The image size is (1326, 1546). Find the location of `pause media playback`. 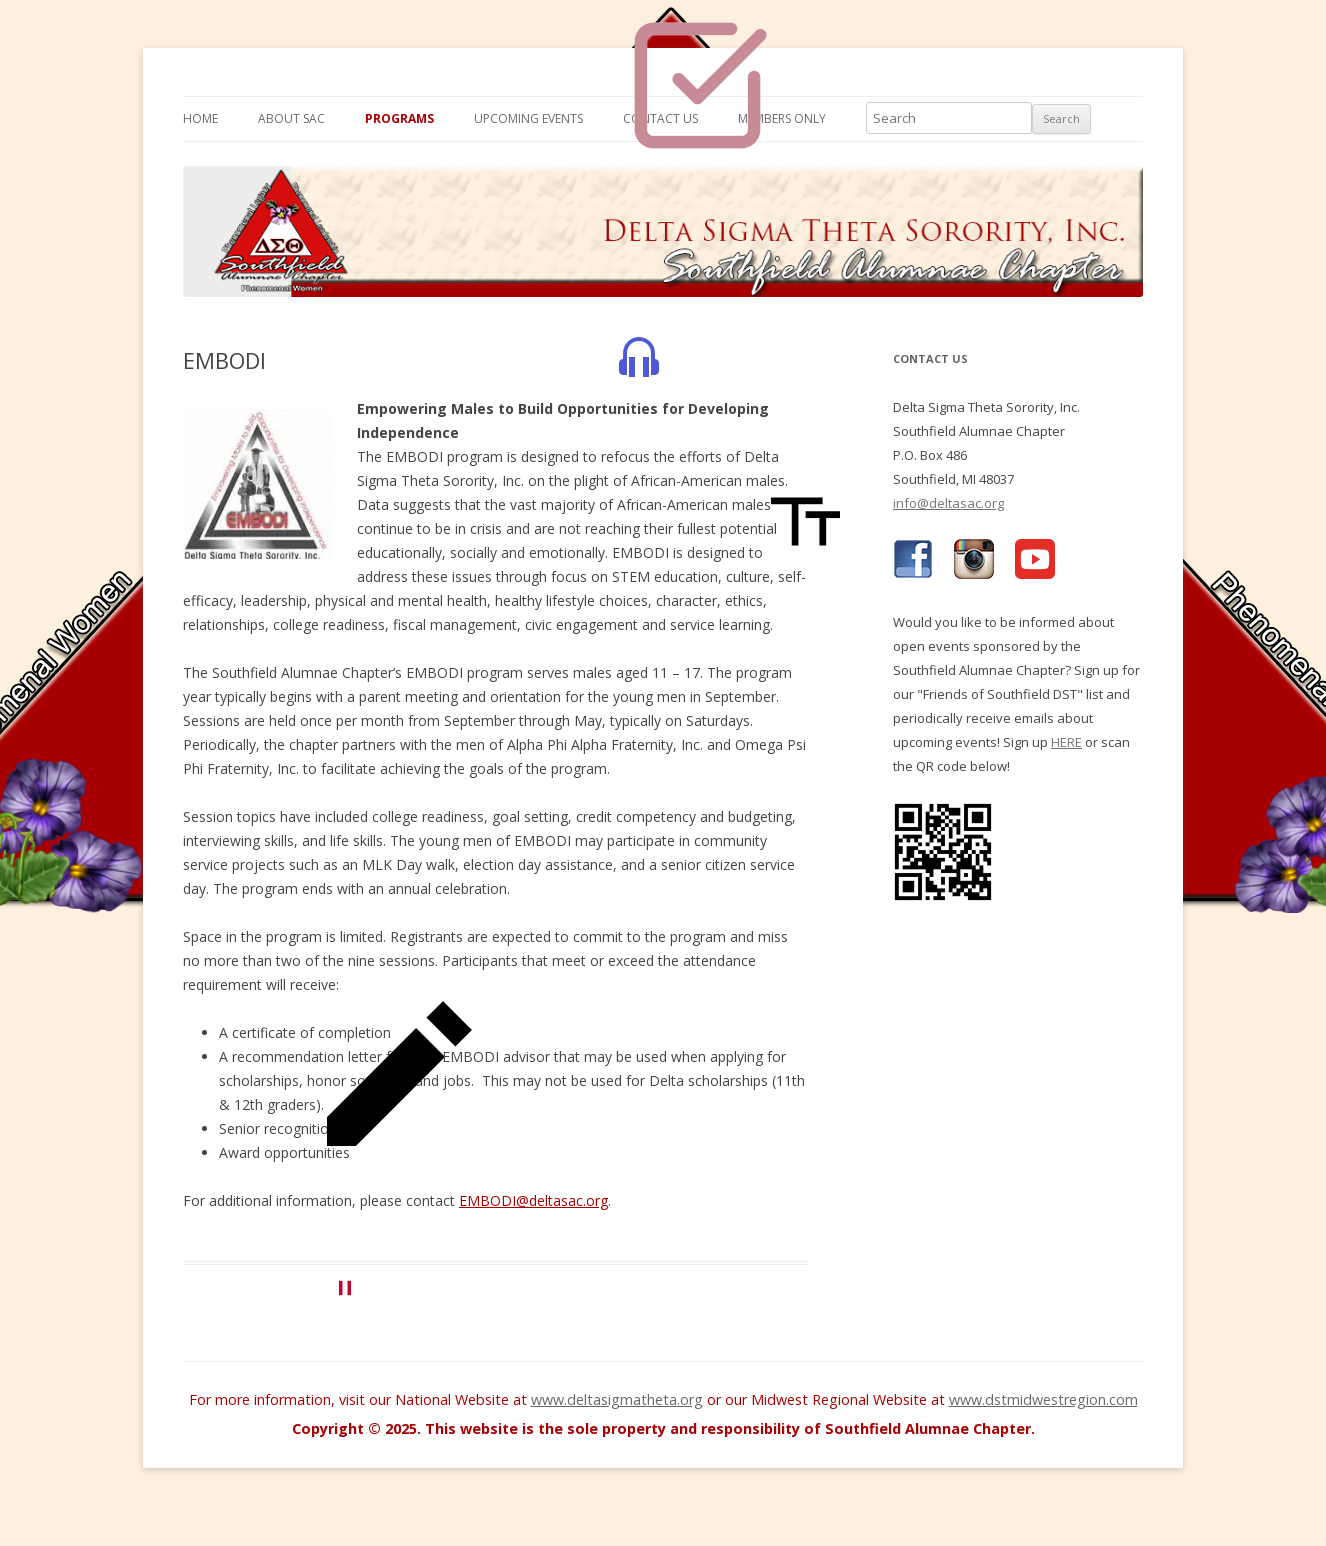

pause media playback is located at coordinates (345, 1288).